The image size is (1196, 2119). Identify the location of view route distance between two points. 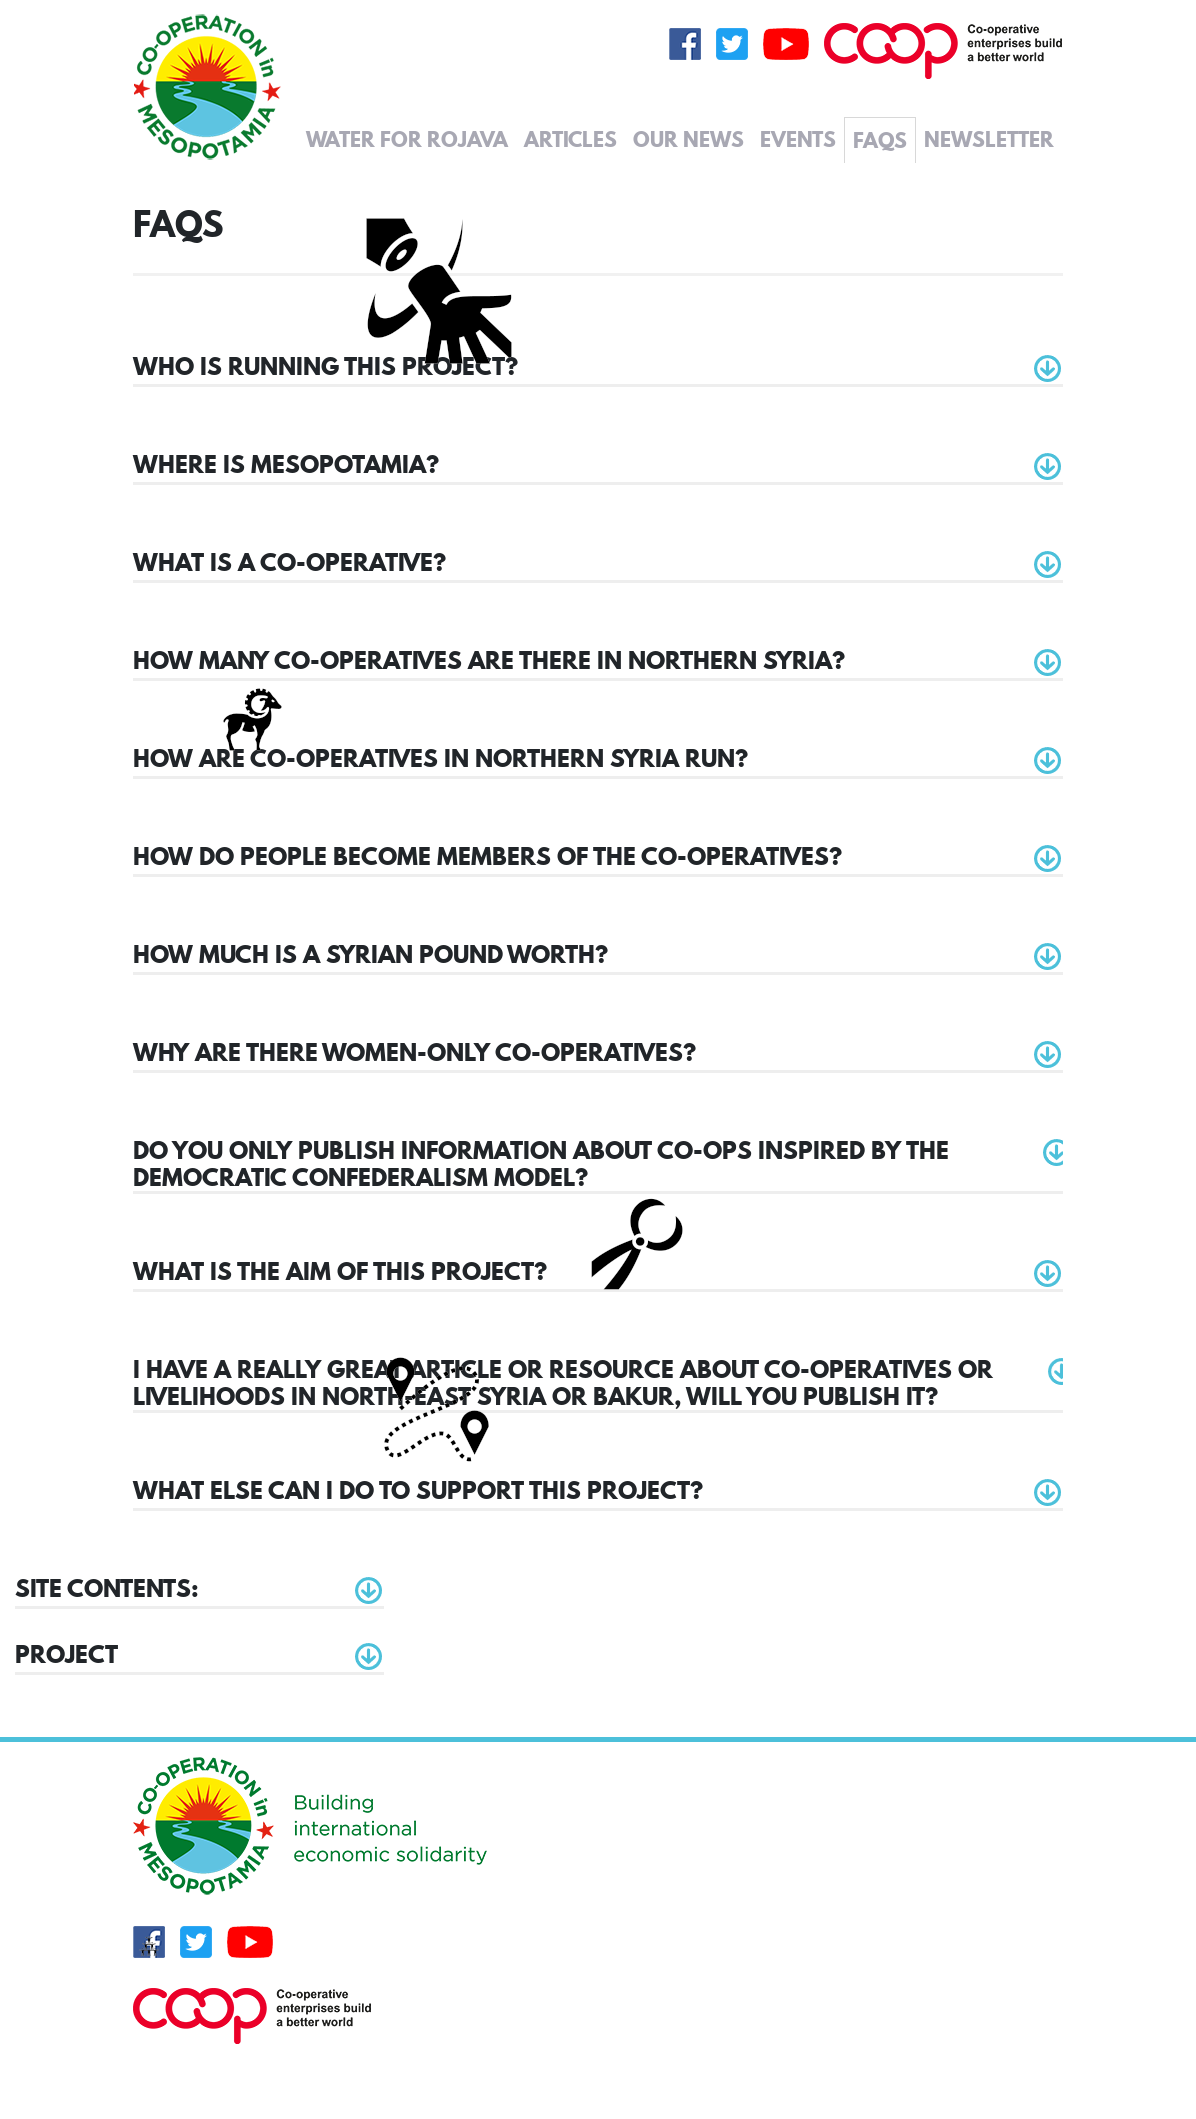
(436, 1409).